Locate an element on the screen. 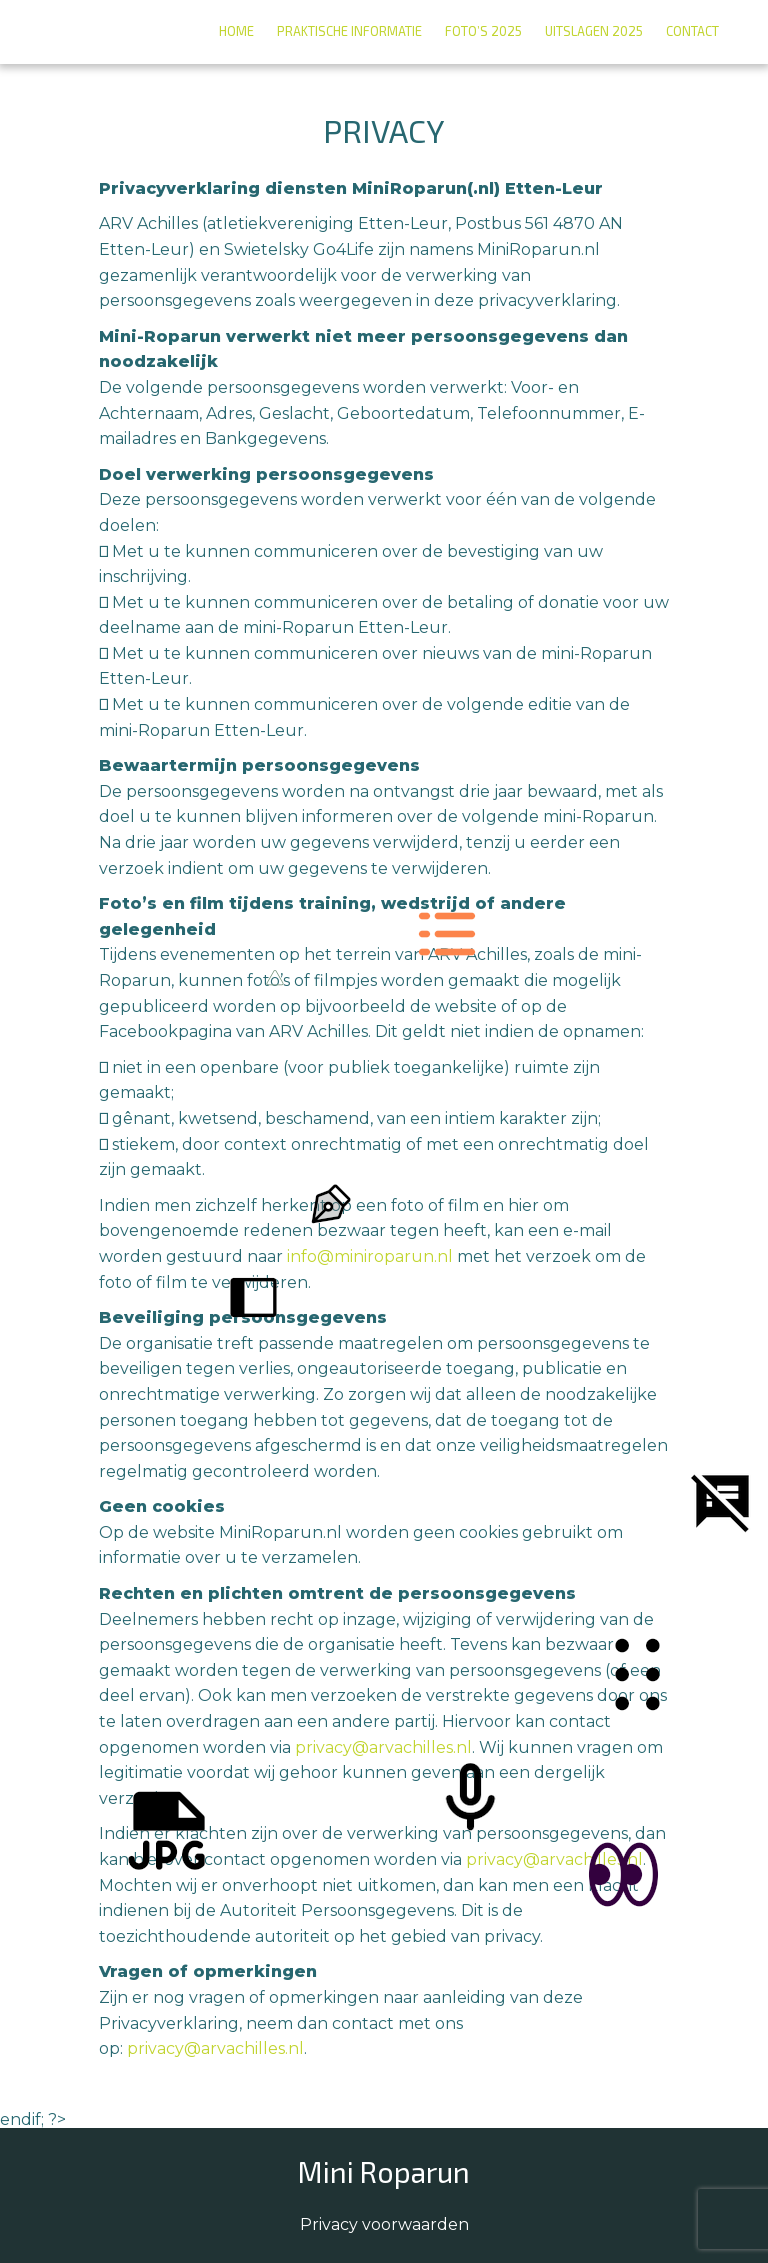 The height and width of the screenshot is (2263, 768). tap to start voice recording is located at coordinates (470, 1798).